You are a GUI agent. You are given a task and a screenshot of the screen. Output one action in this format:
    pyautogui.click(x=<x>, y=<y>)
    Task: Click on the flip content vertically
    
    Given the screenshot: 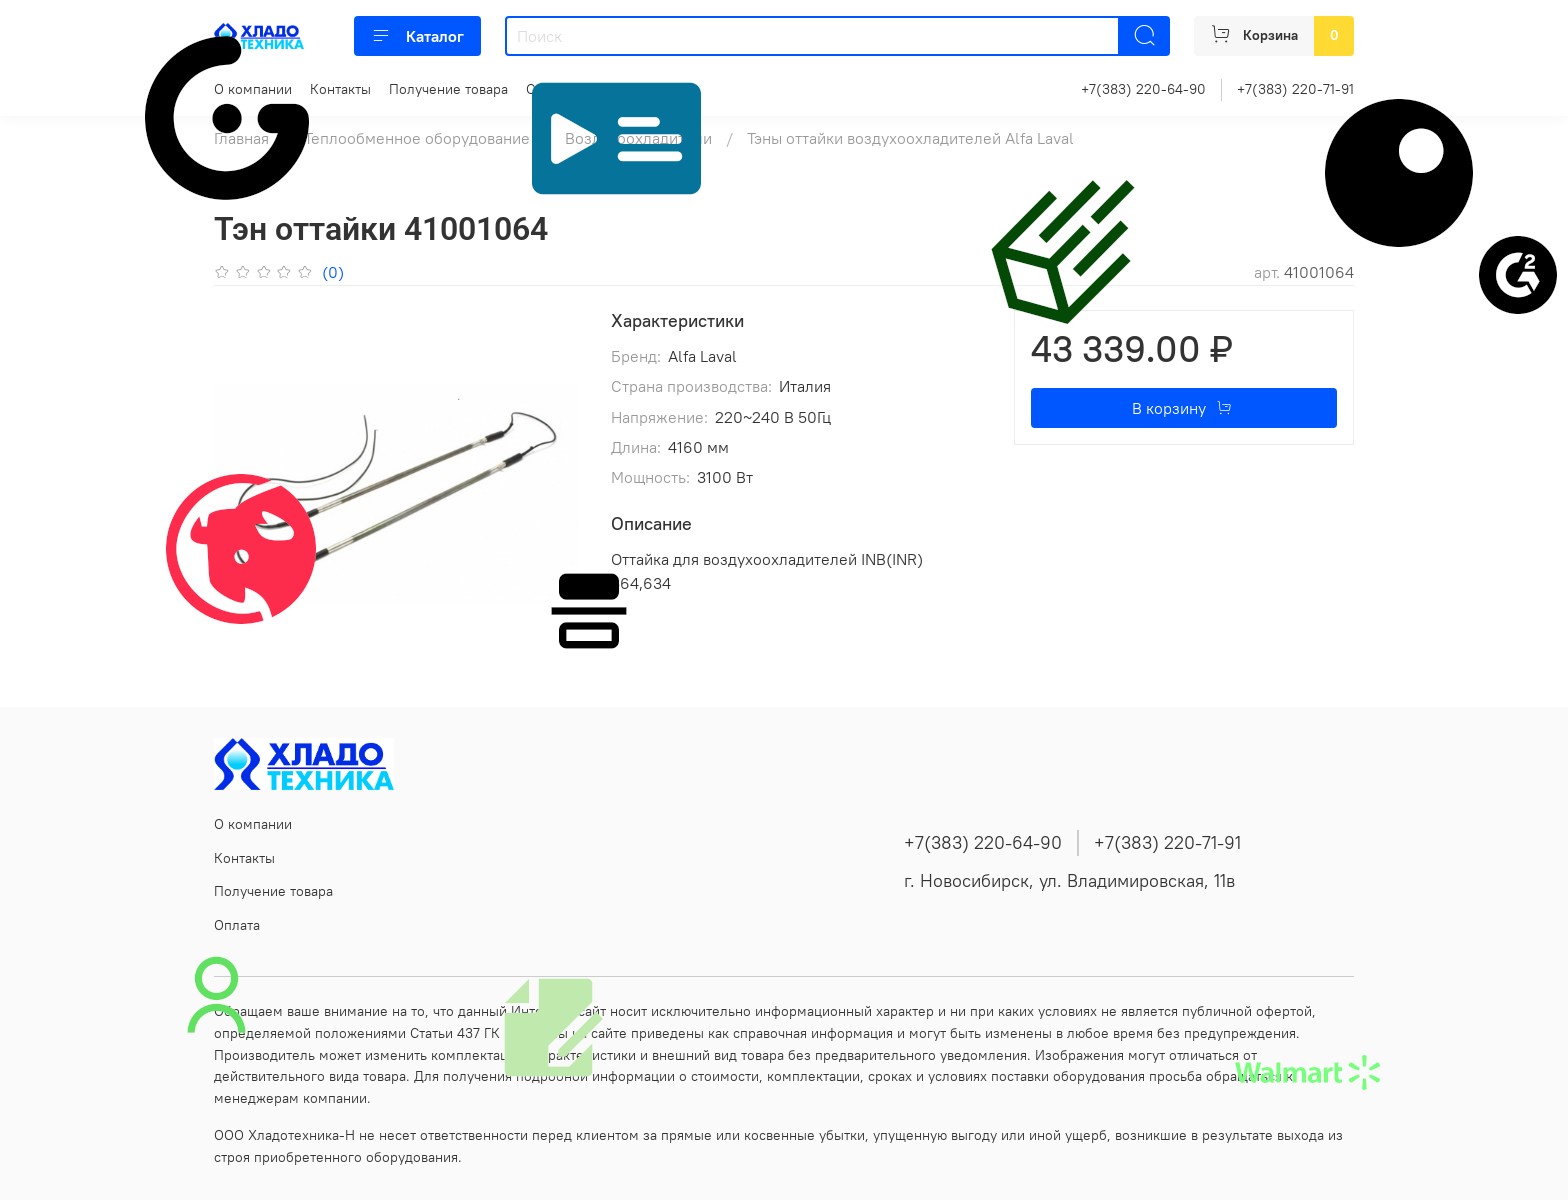 What is the action you would take?
    pyautogui.click(x=589, y=611)
    